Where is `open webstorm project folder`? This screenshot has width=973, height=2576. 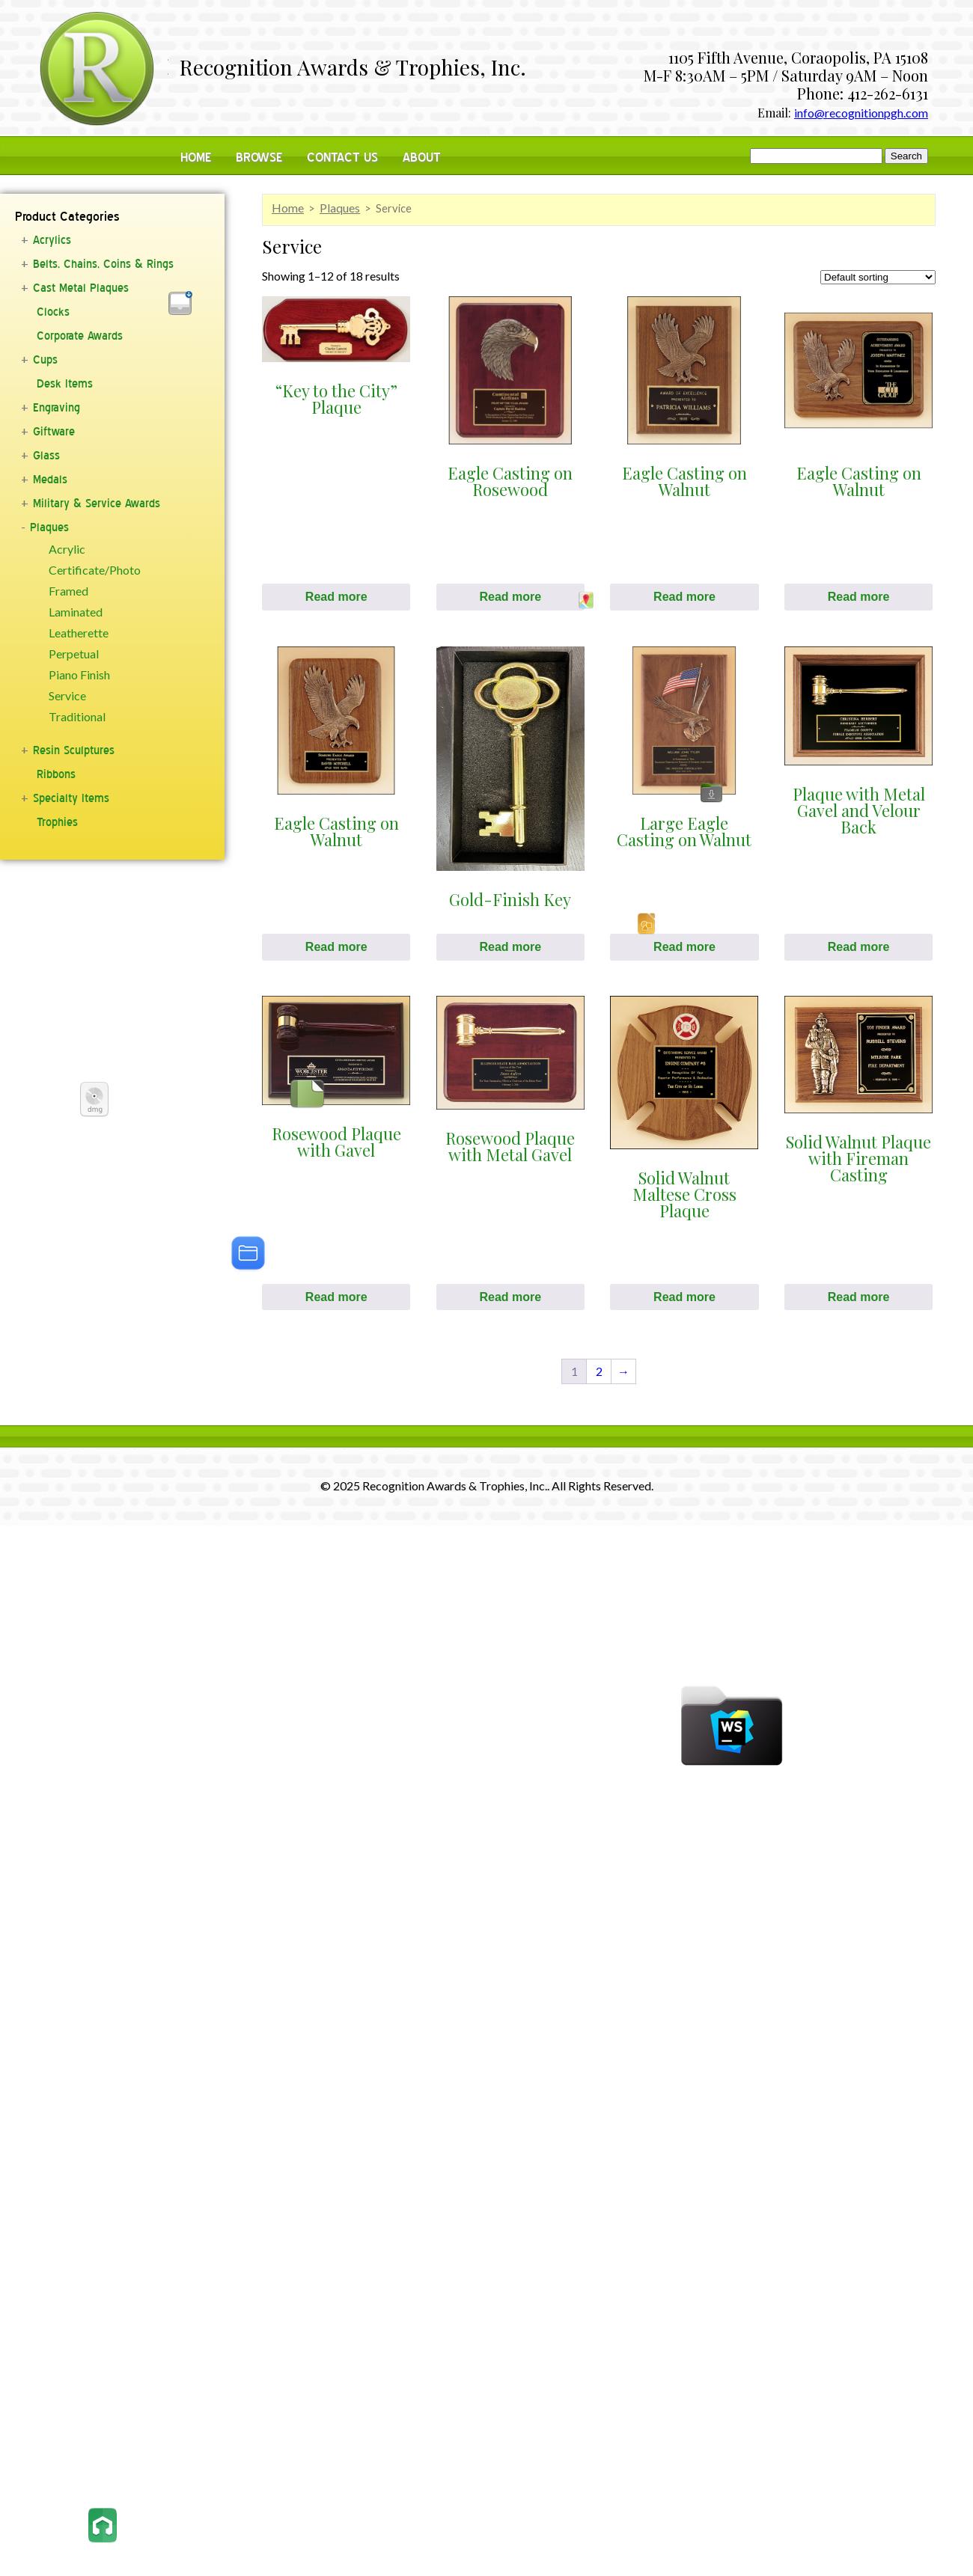 open webstorm project folder is located at coordinates (731, 1728).